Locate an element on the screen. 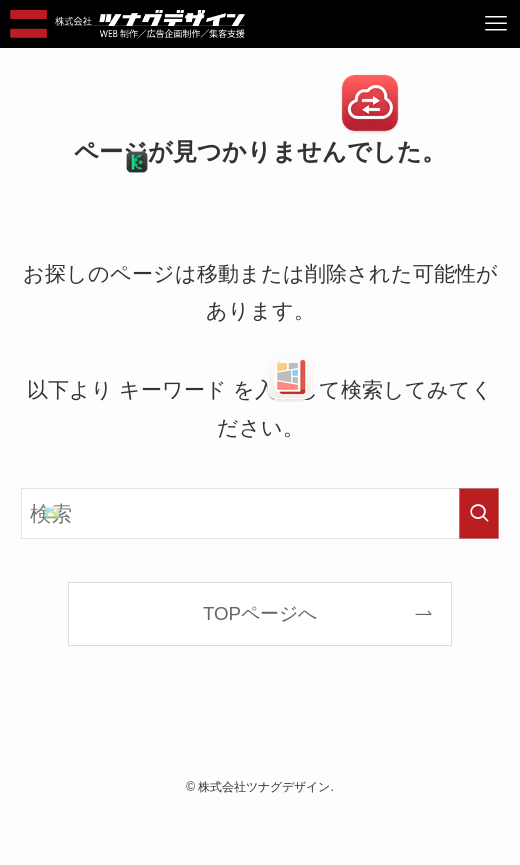  open the photos app is located at coordinates (52, 513).